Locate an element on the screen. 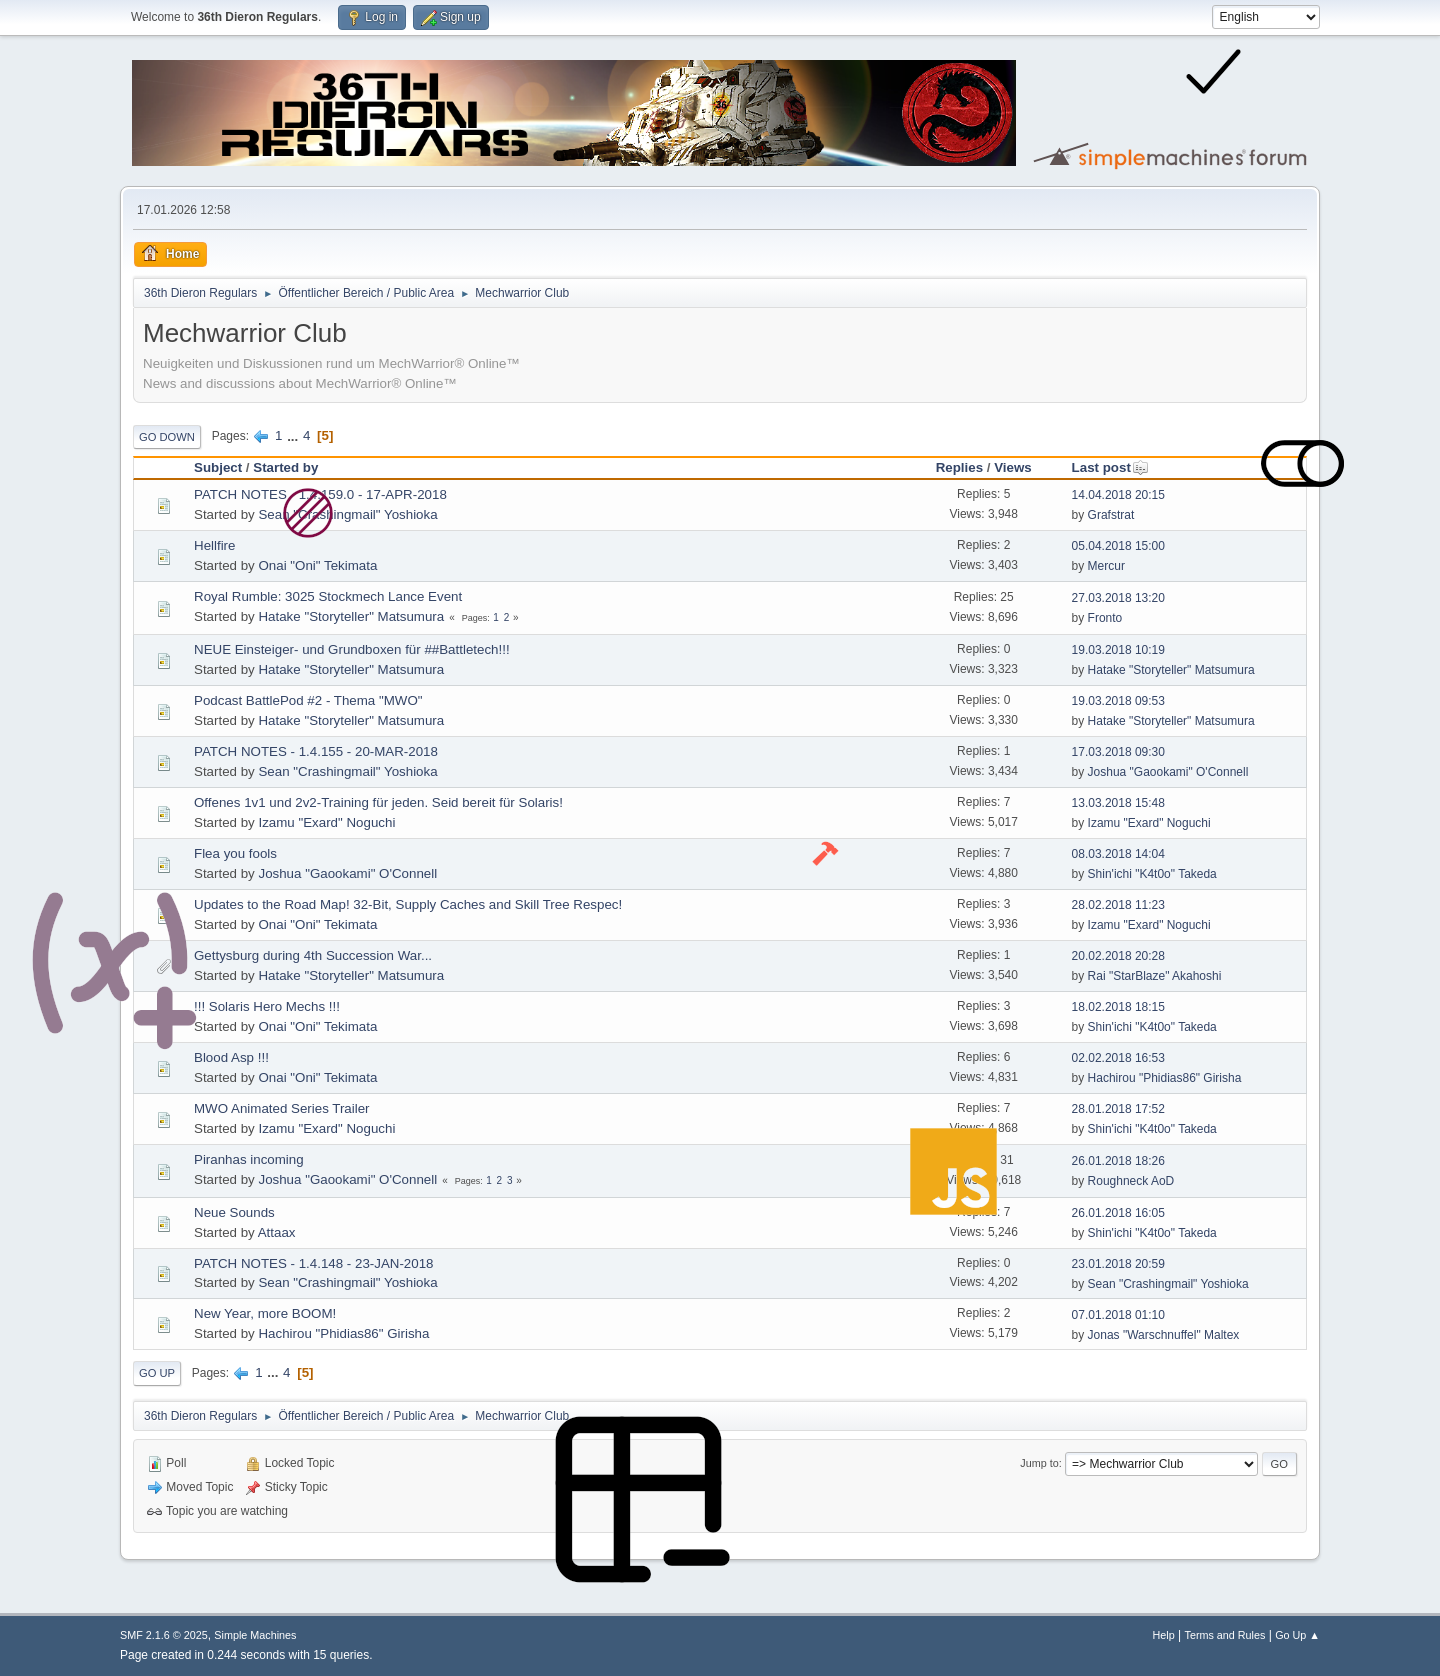 The height and width of the screenshot is (1676, 1440). add a new variable is located at coordinates (110, 963).